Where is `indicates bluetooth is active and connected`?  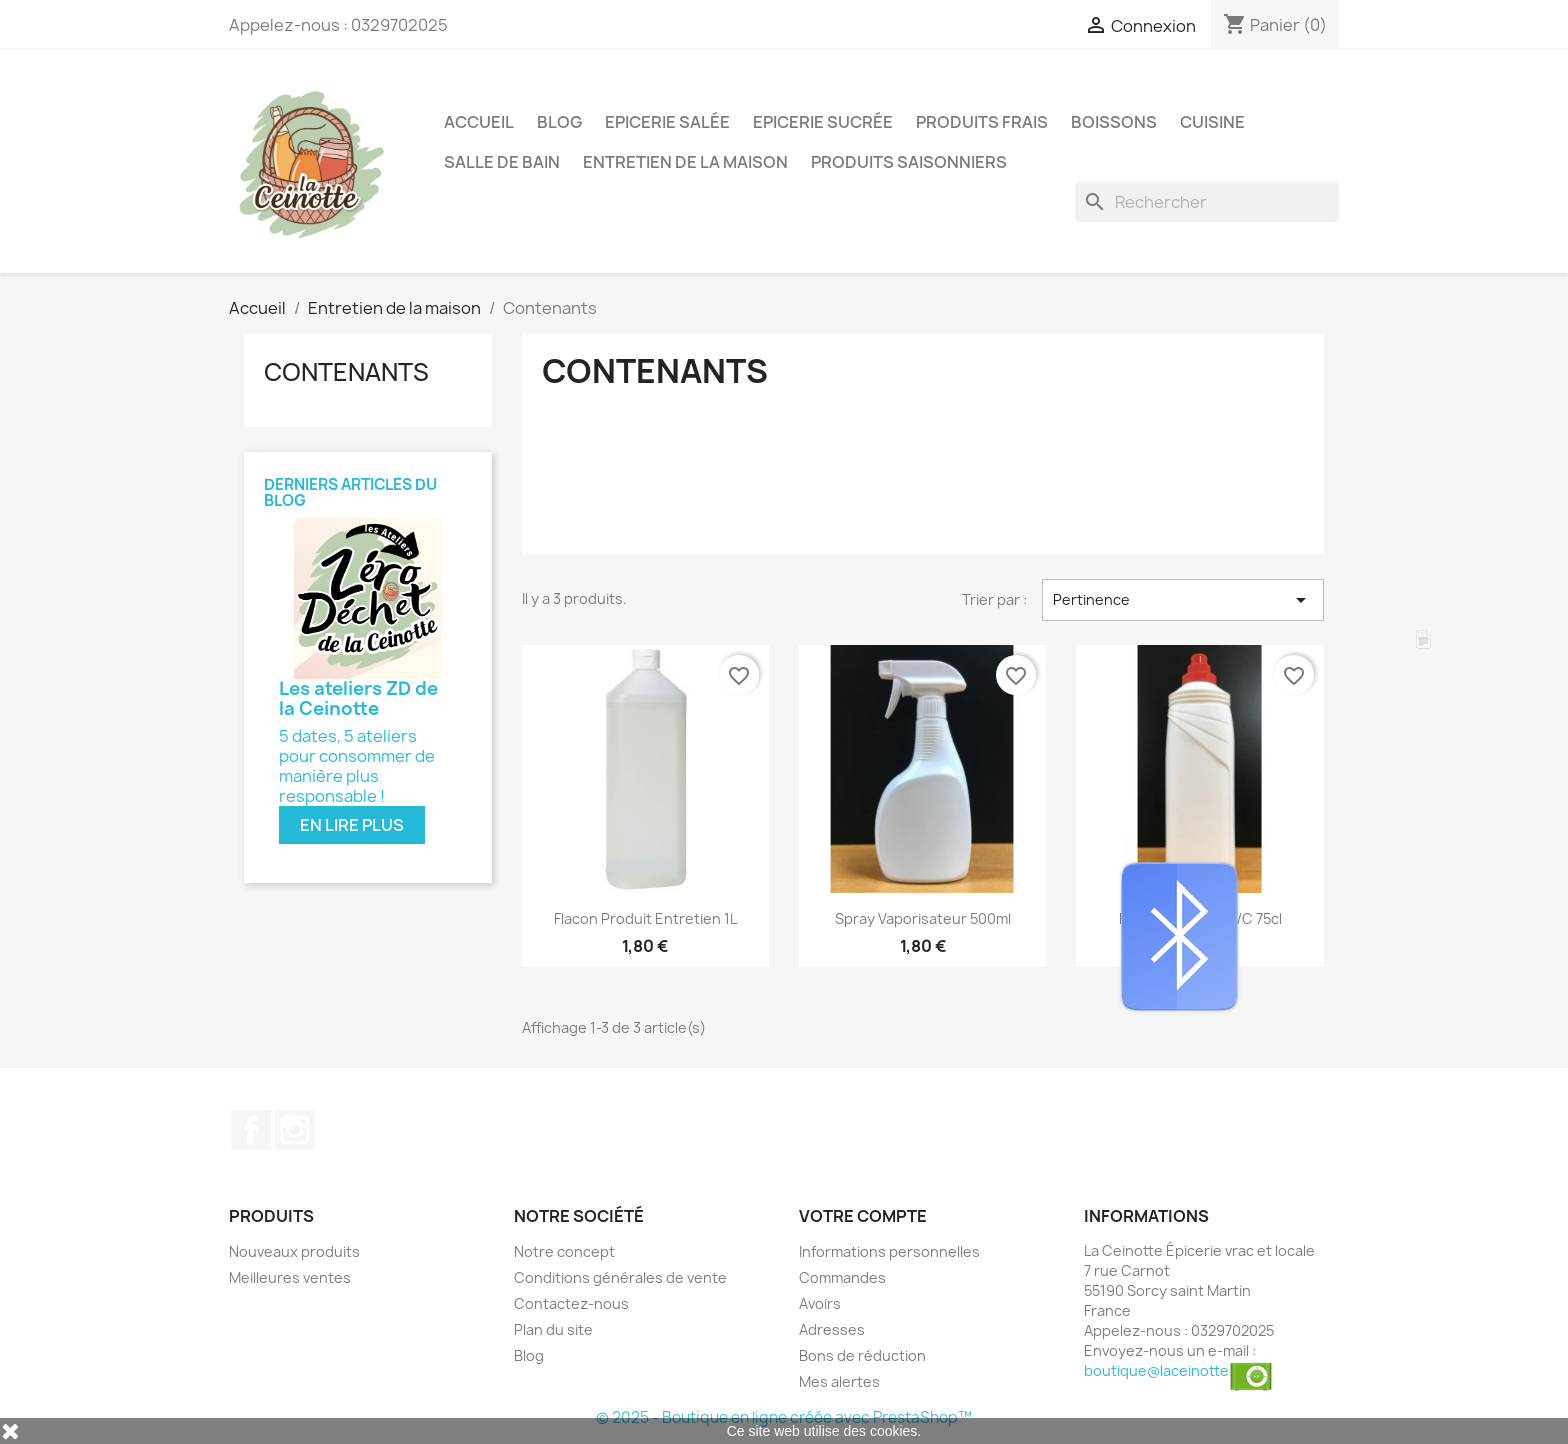
indicates bluetooth is active and connected is located at coordinates (1179, 936).